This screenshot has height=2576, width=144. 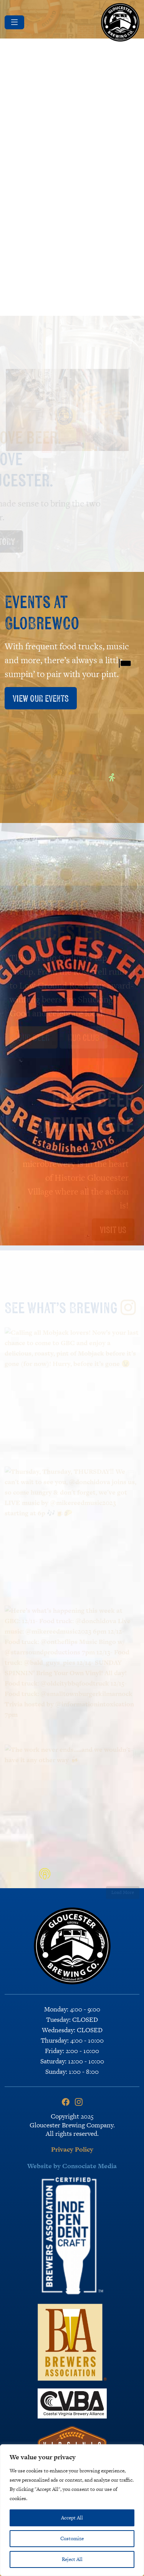 What do you see at coordinates (112, 777) in the screenshot?
I see `indicates walking directions or pedestrian mode` at bounding box center [112, 777].